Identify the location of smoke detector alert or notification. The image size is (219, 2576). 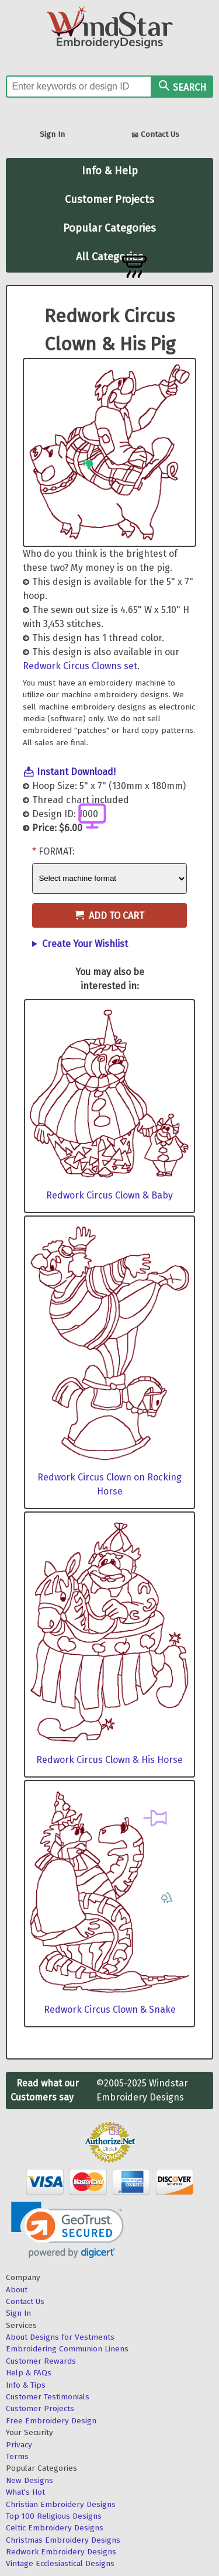
(134, 267).